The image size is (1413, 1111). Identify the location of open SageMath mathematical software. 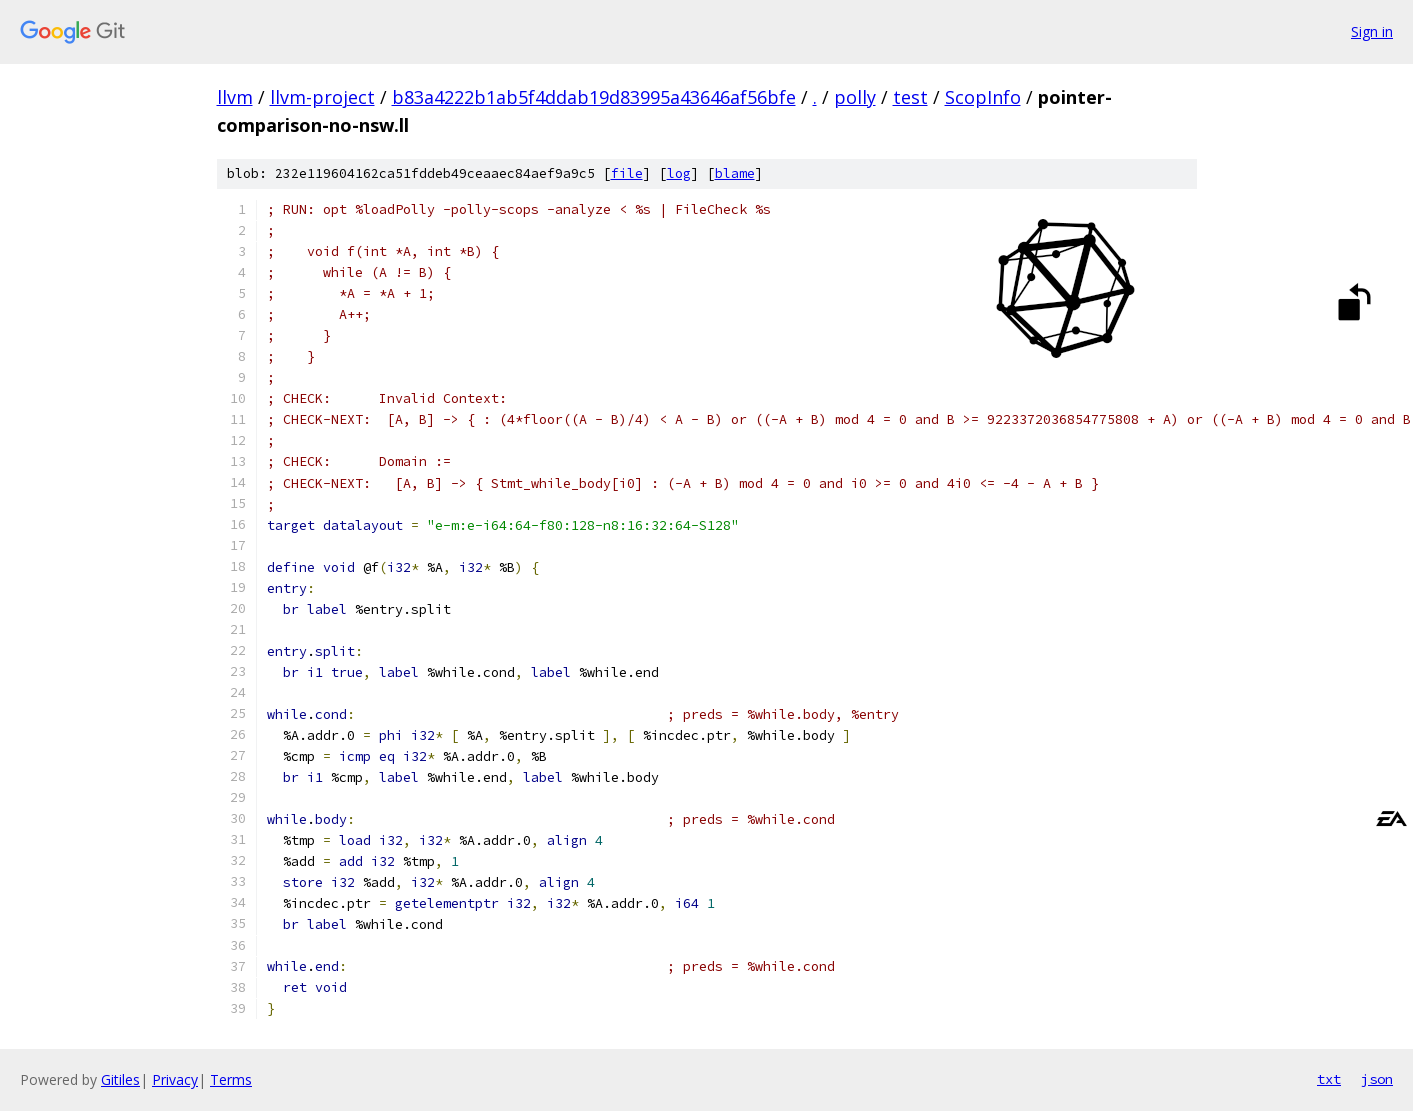
(1065, 288).